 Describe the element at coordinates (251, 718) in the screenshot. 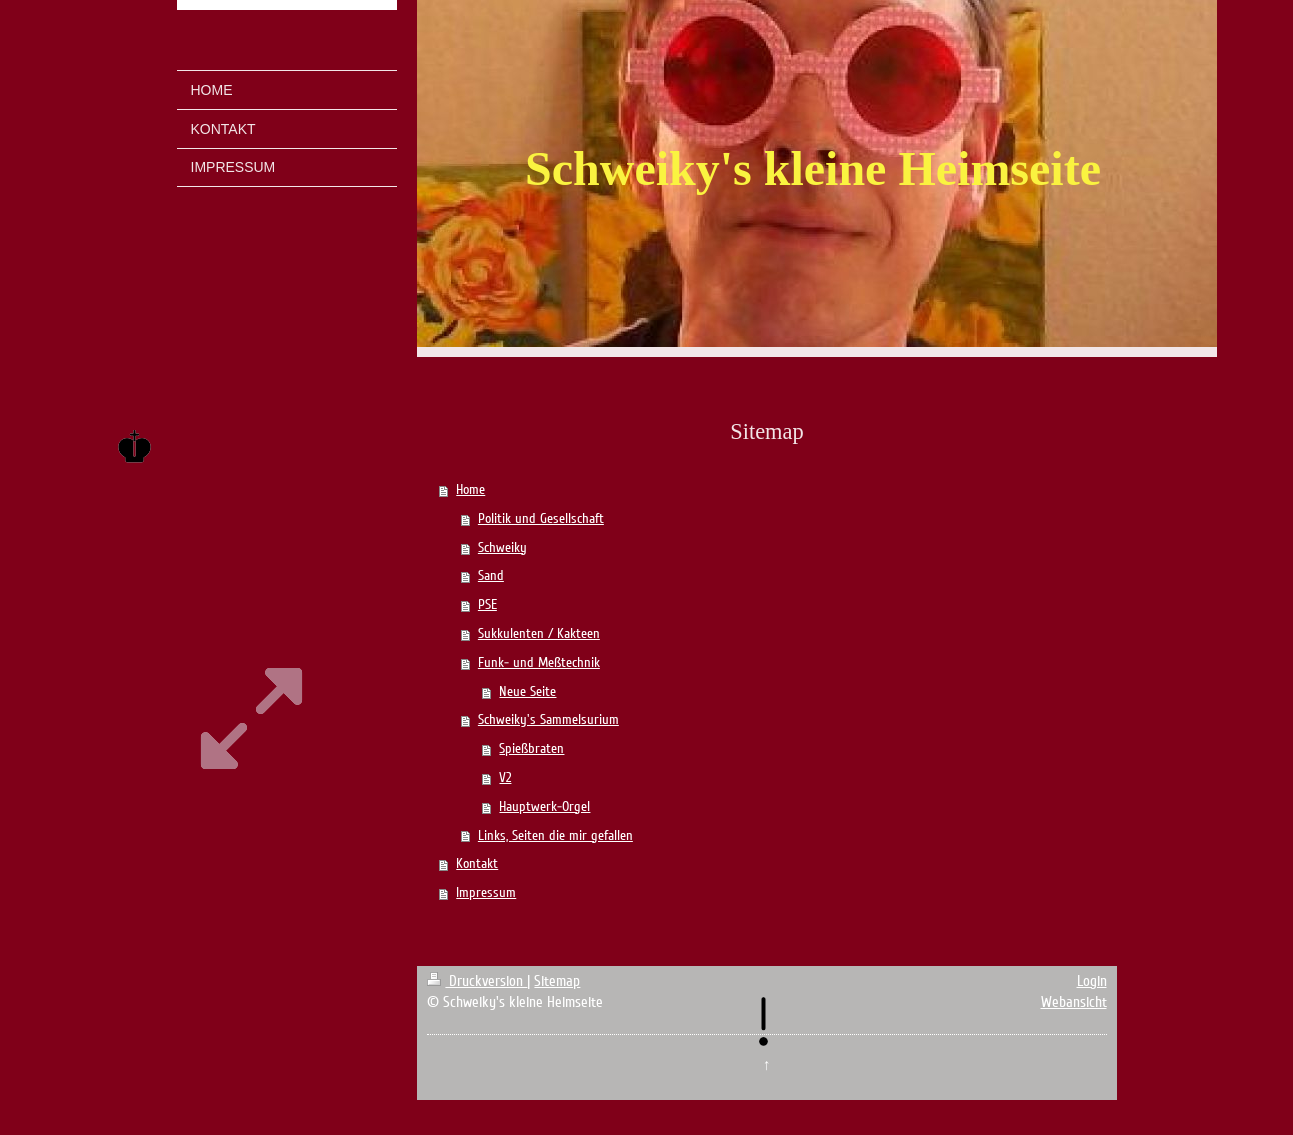

I see `expand to full screen` at that location.